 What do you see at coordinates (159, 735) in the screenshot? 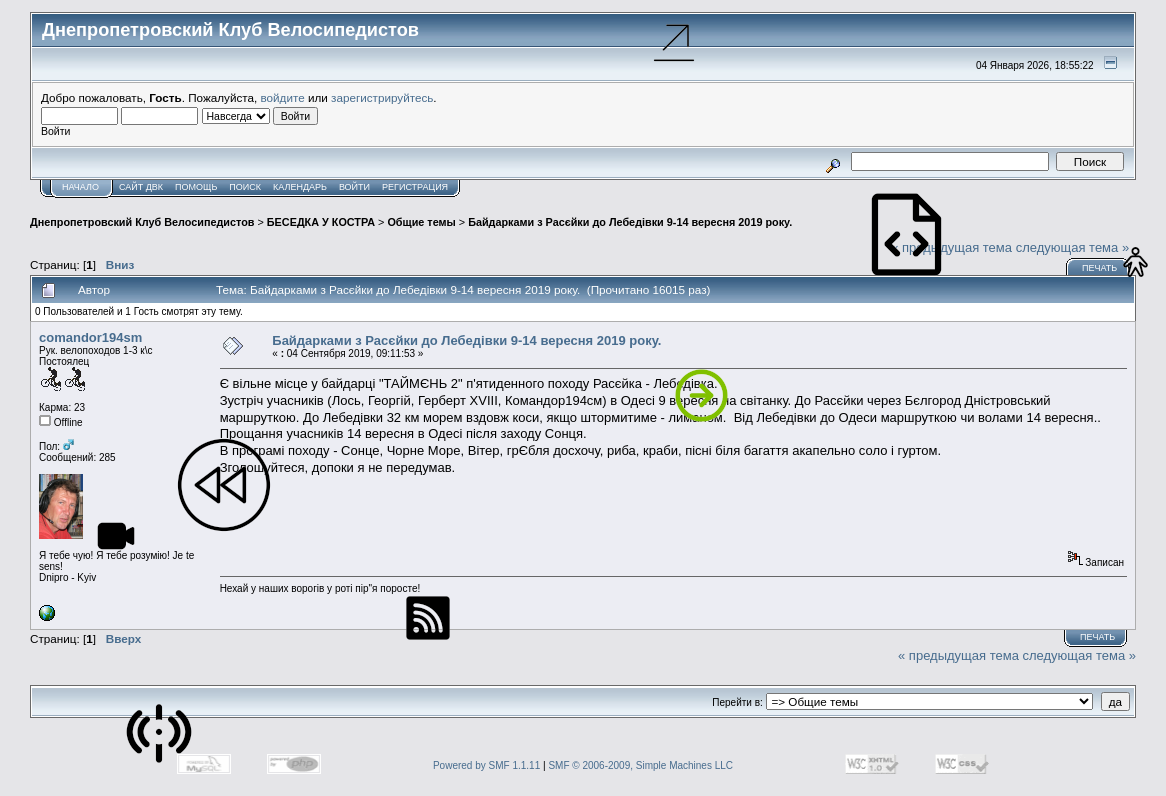
I see `shake to activate or trigger an action` at bounding box center [159, 735].